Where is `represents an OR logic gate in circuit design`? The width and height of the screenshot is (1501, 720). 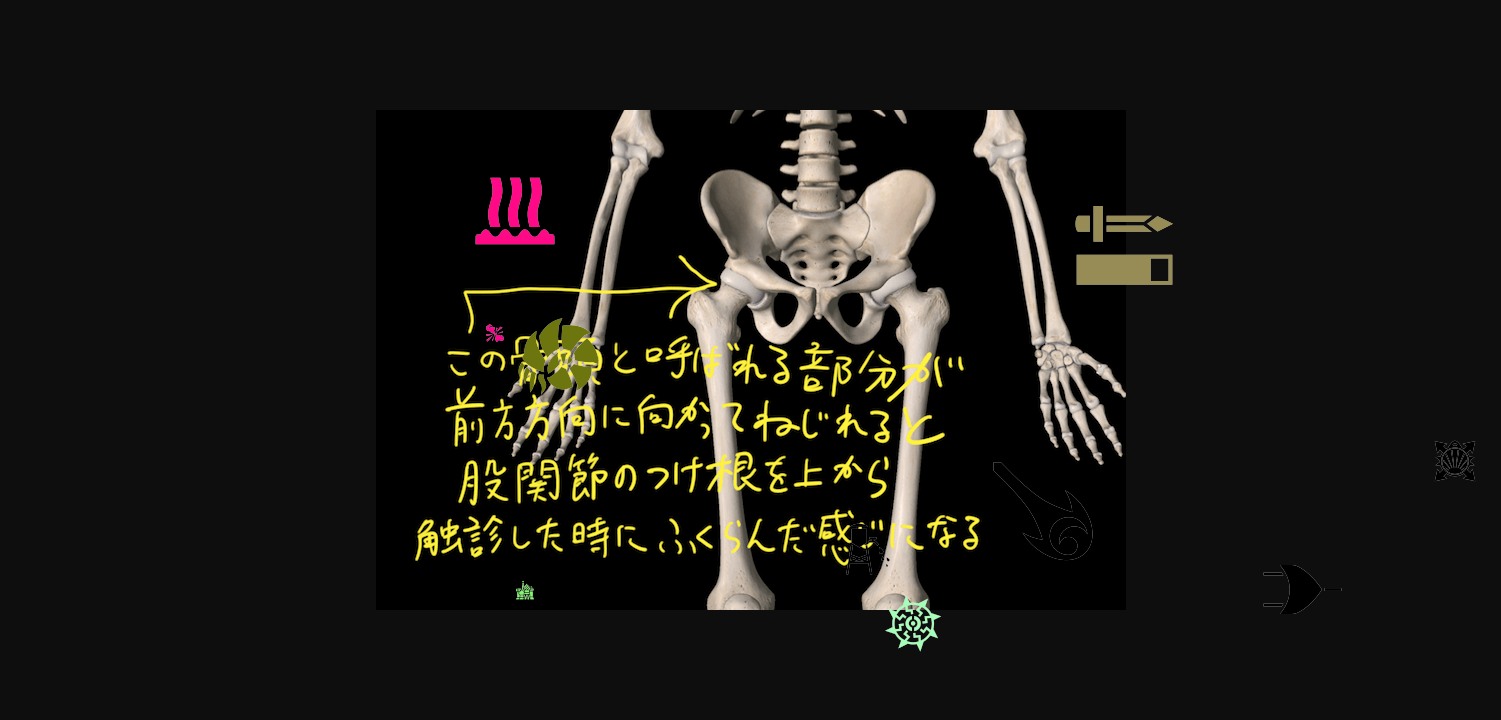
represents an OR logic gate in circuit design is located at coordinates (1302, 589).